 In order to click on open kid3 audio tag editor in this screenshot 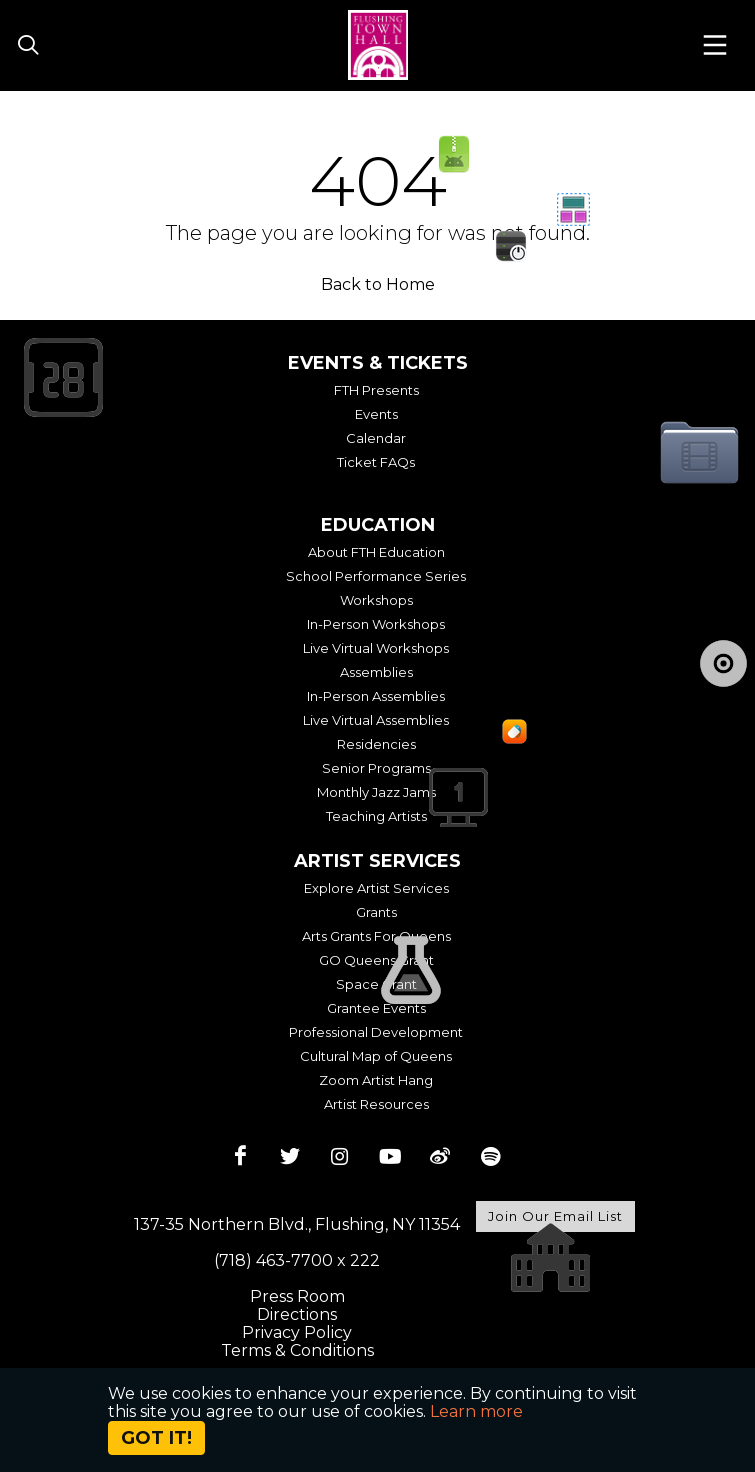, I will do `click(514, 731)`.